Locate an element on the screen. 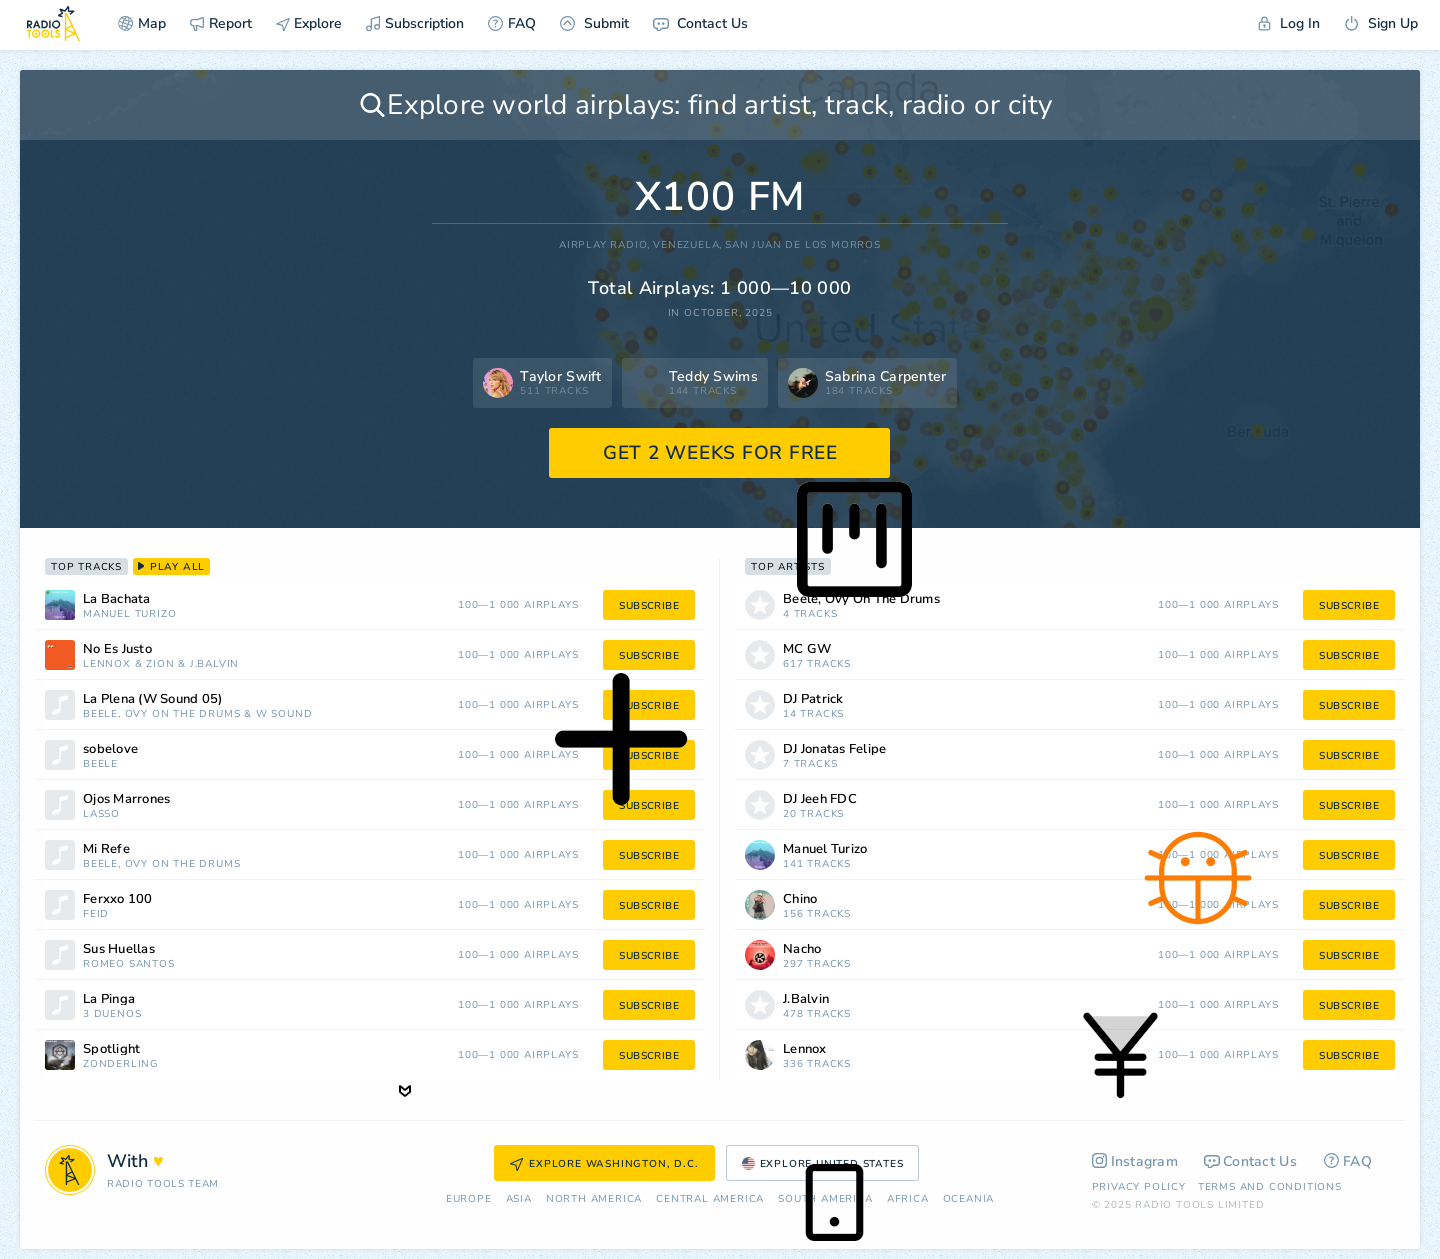 Image resolution: width=1440 pixels, height=1259 pixels. add a new item is located at coordinates (624, 742).